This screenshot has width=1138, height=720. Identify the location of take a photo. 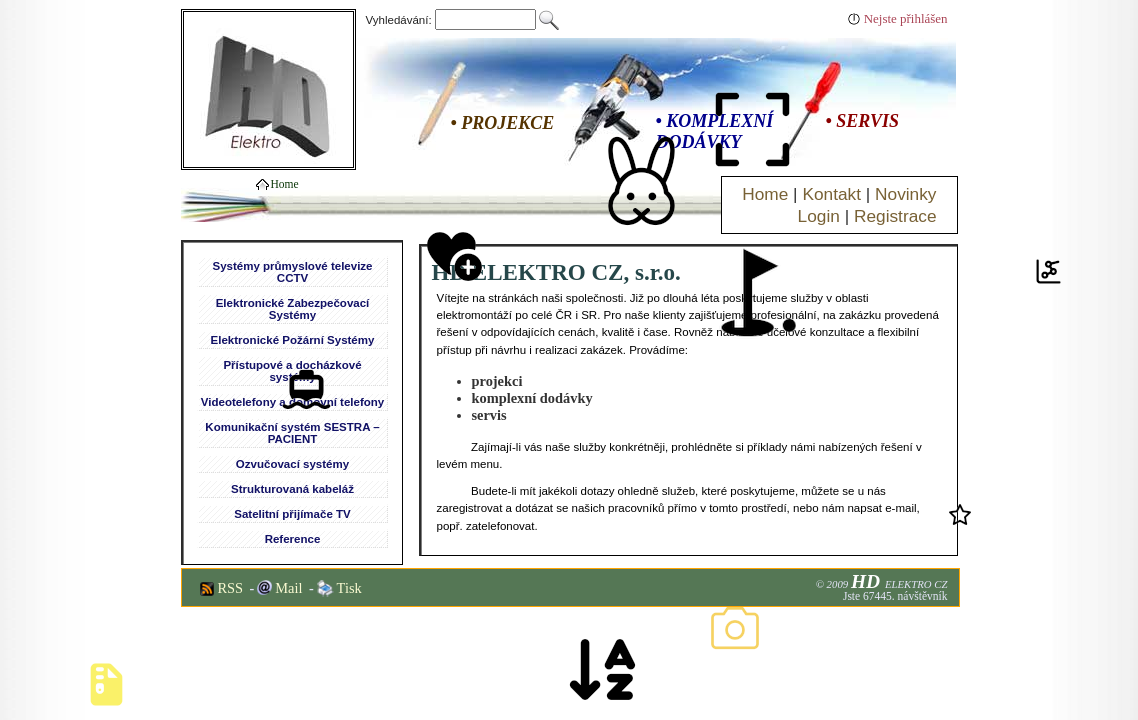
(735, 629).